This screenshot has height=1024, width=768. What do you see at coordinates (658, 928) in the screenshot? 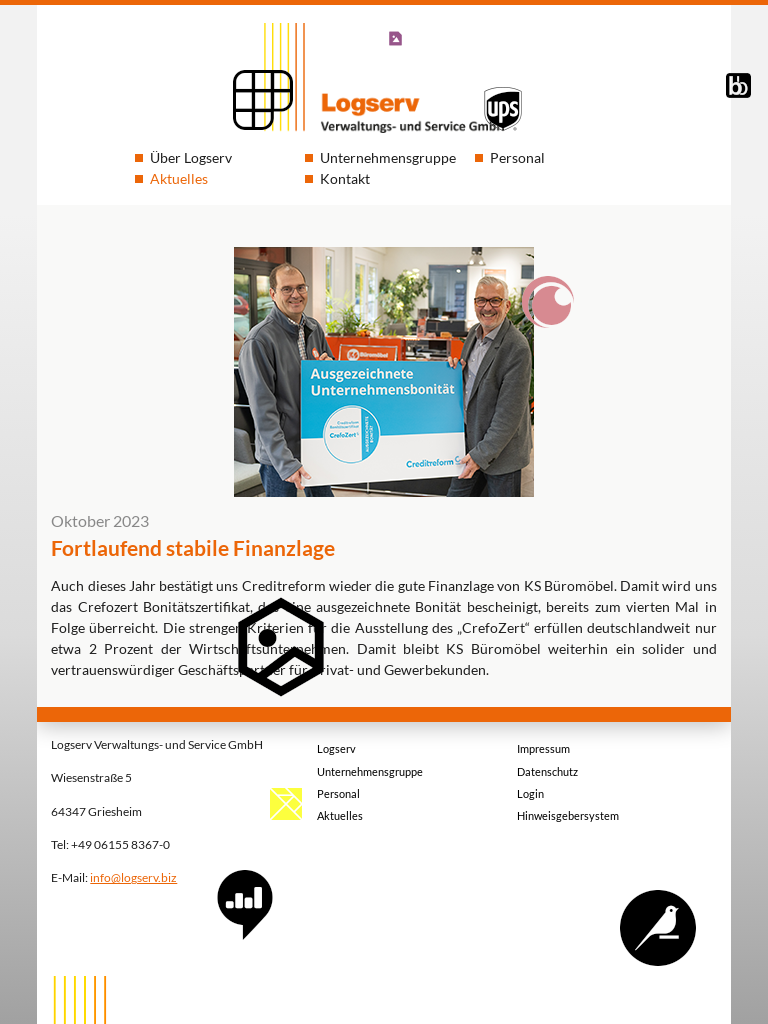
I see `open Dataiku application` at bounding box center [658, 928].